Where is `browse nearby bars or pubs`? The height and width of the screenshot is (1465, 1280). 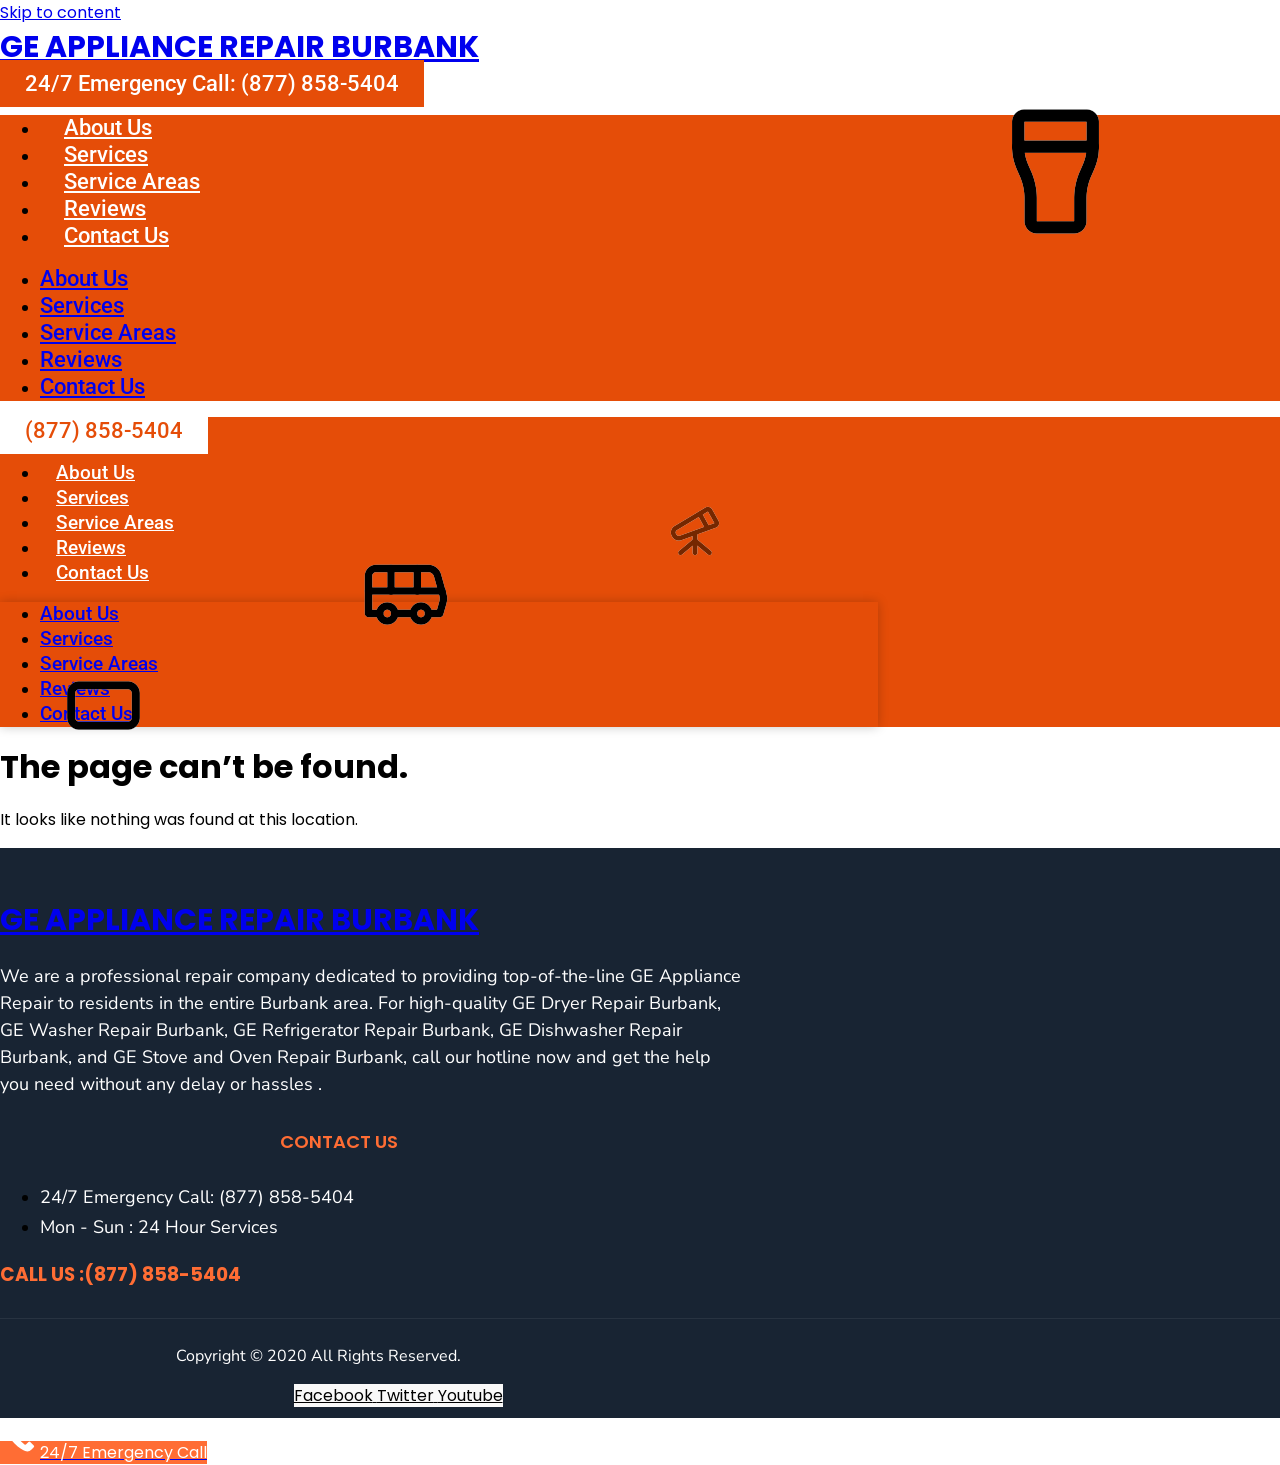
browse nearby bars or pubs is located at coordinates (1055, 171).